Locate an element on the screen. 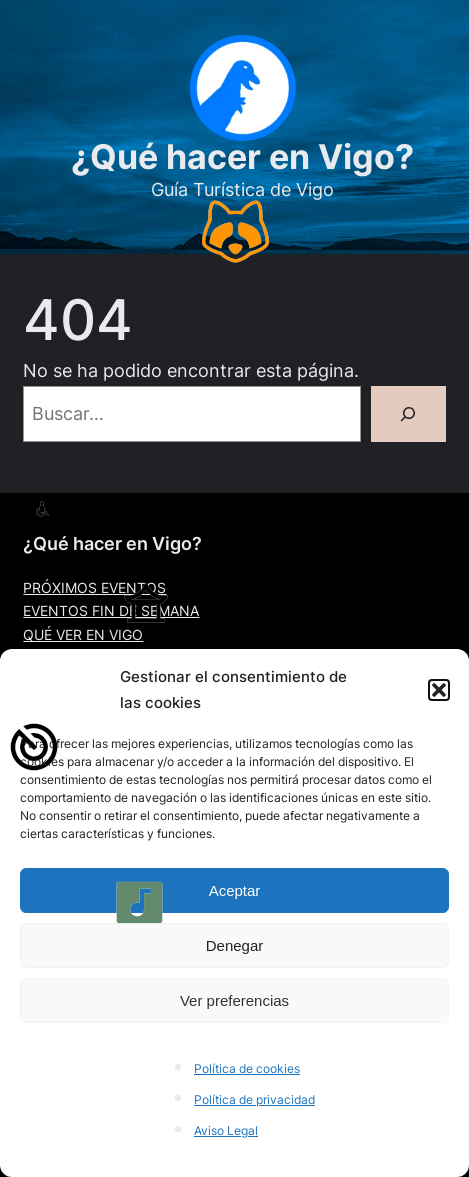 This screenshot has height=1177, width=469. view historical or cultural landmarks is located at coordinates (146, 604).